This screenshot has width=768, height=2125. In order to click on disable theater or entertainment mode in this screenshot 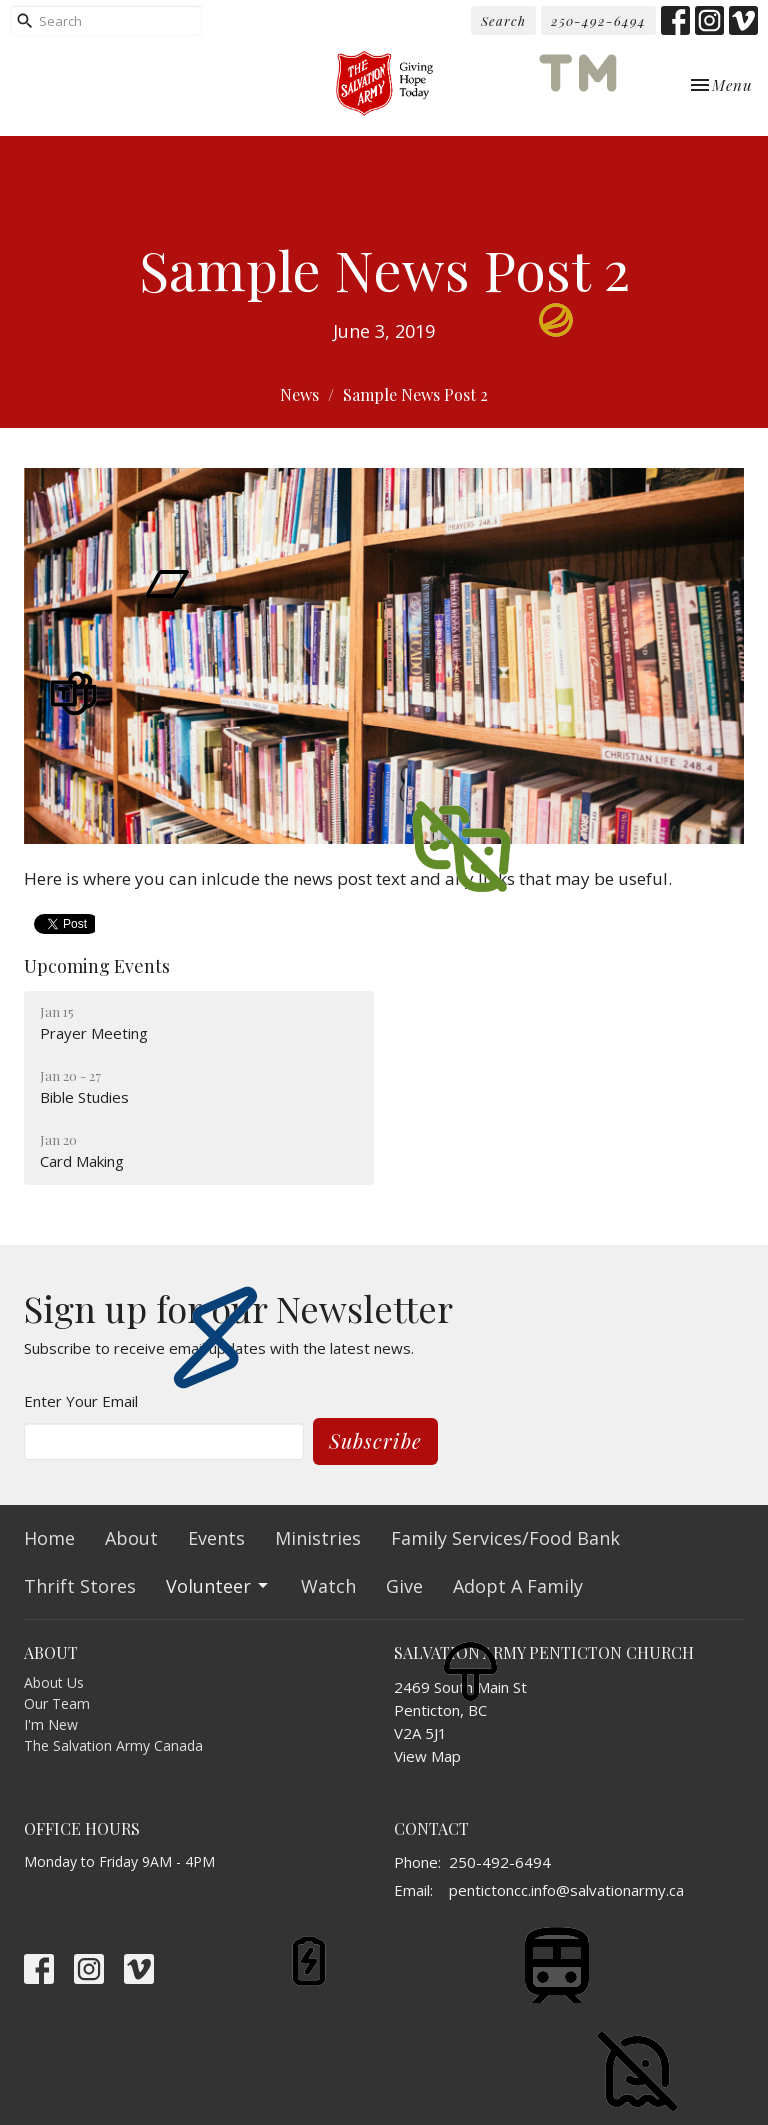, I will do `click(461, 846)`.